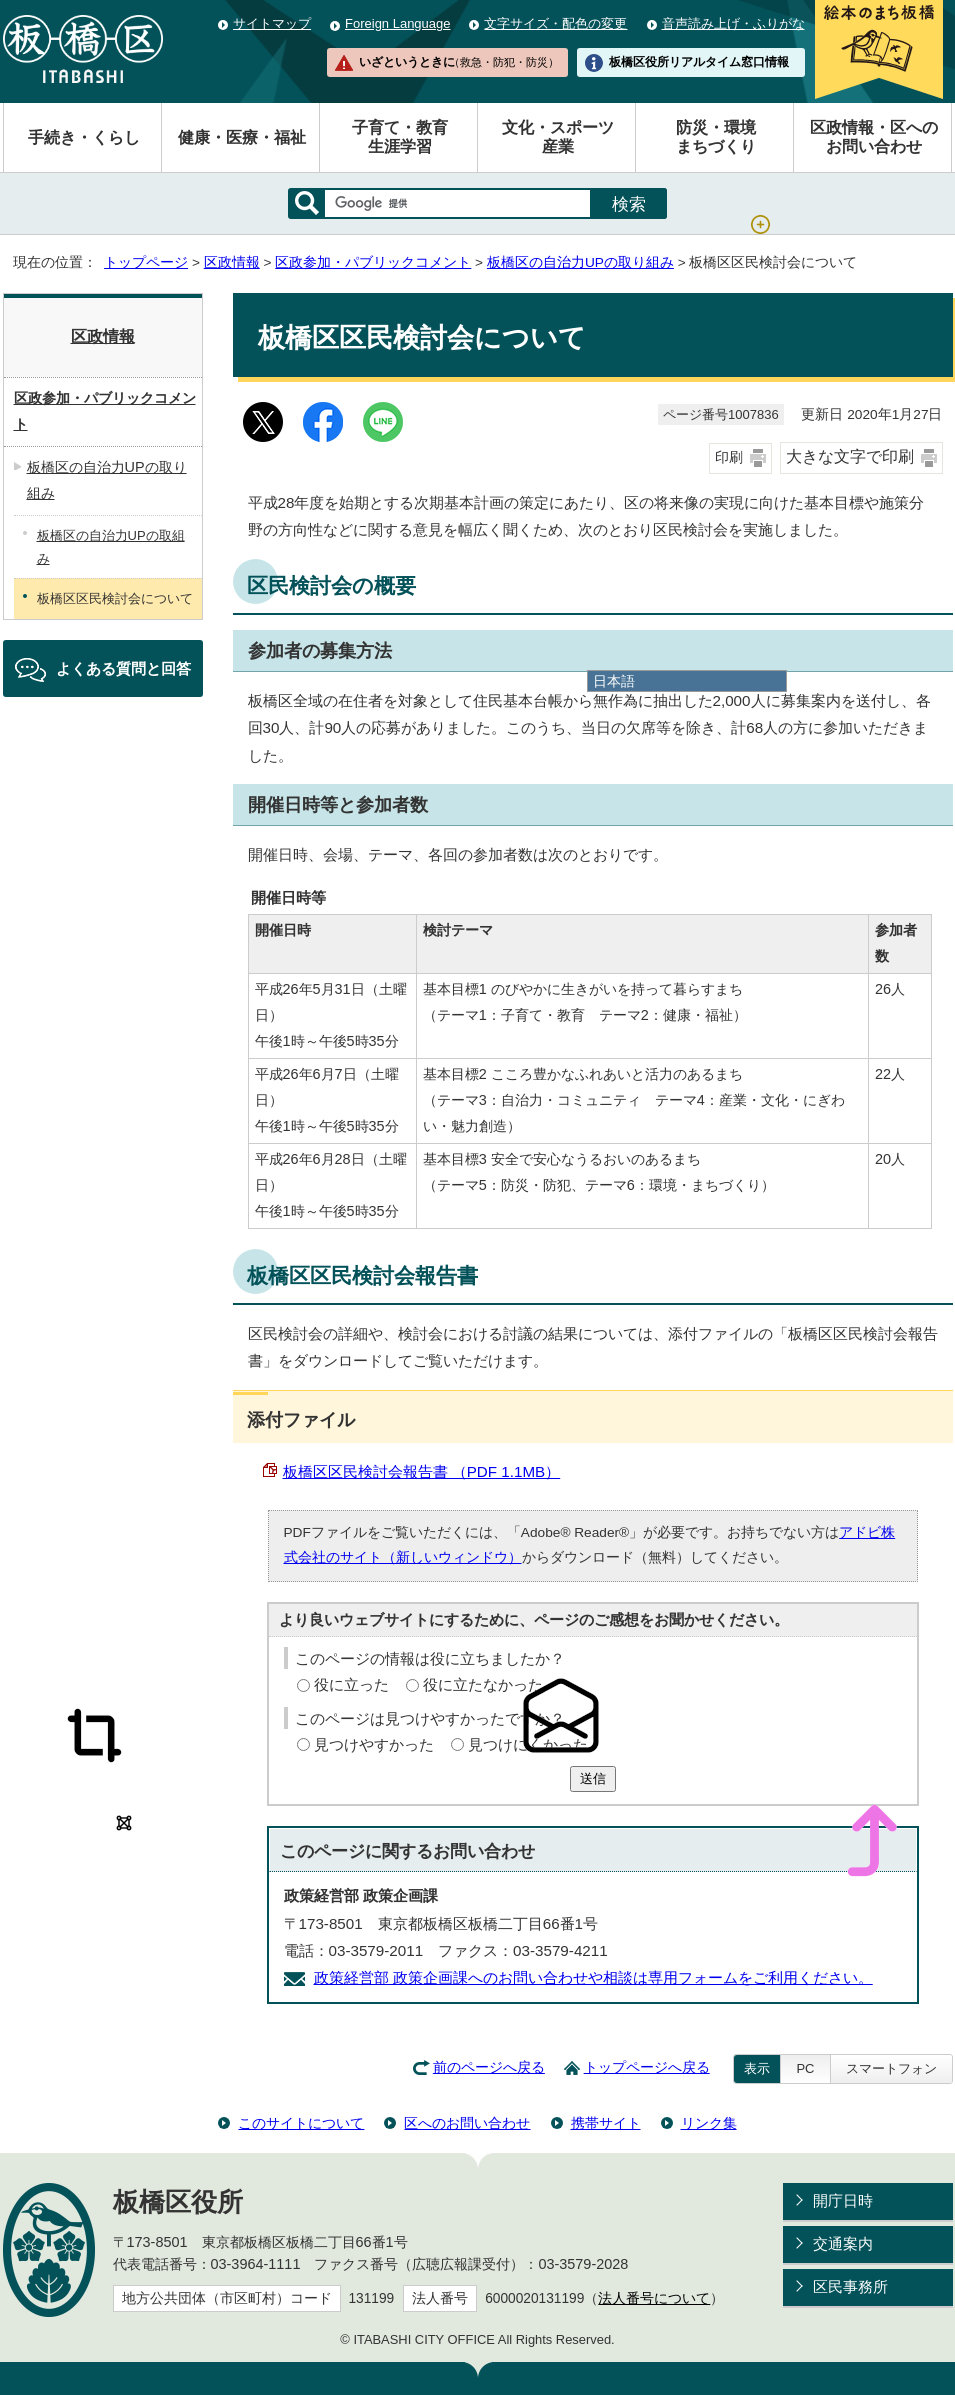 The width and height of the screenshot is (955, 2395). I want to click on add a new item, so click(760, 224).